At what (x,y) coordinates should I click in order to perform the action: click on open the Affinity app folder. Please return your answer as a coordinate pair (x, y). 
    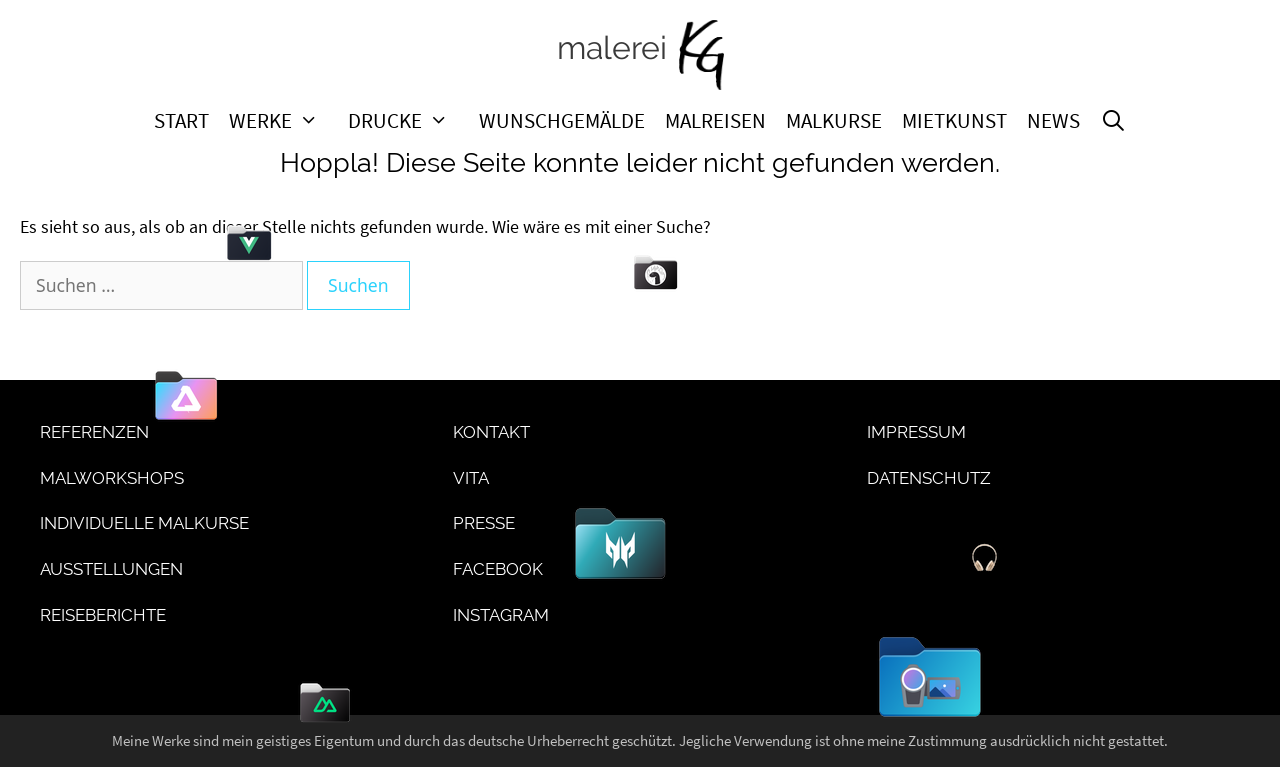
    Looking at the image, I should click on (186, 397).